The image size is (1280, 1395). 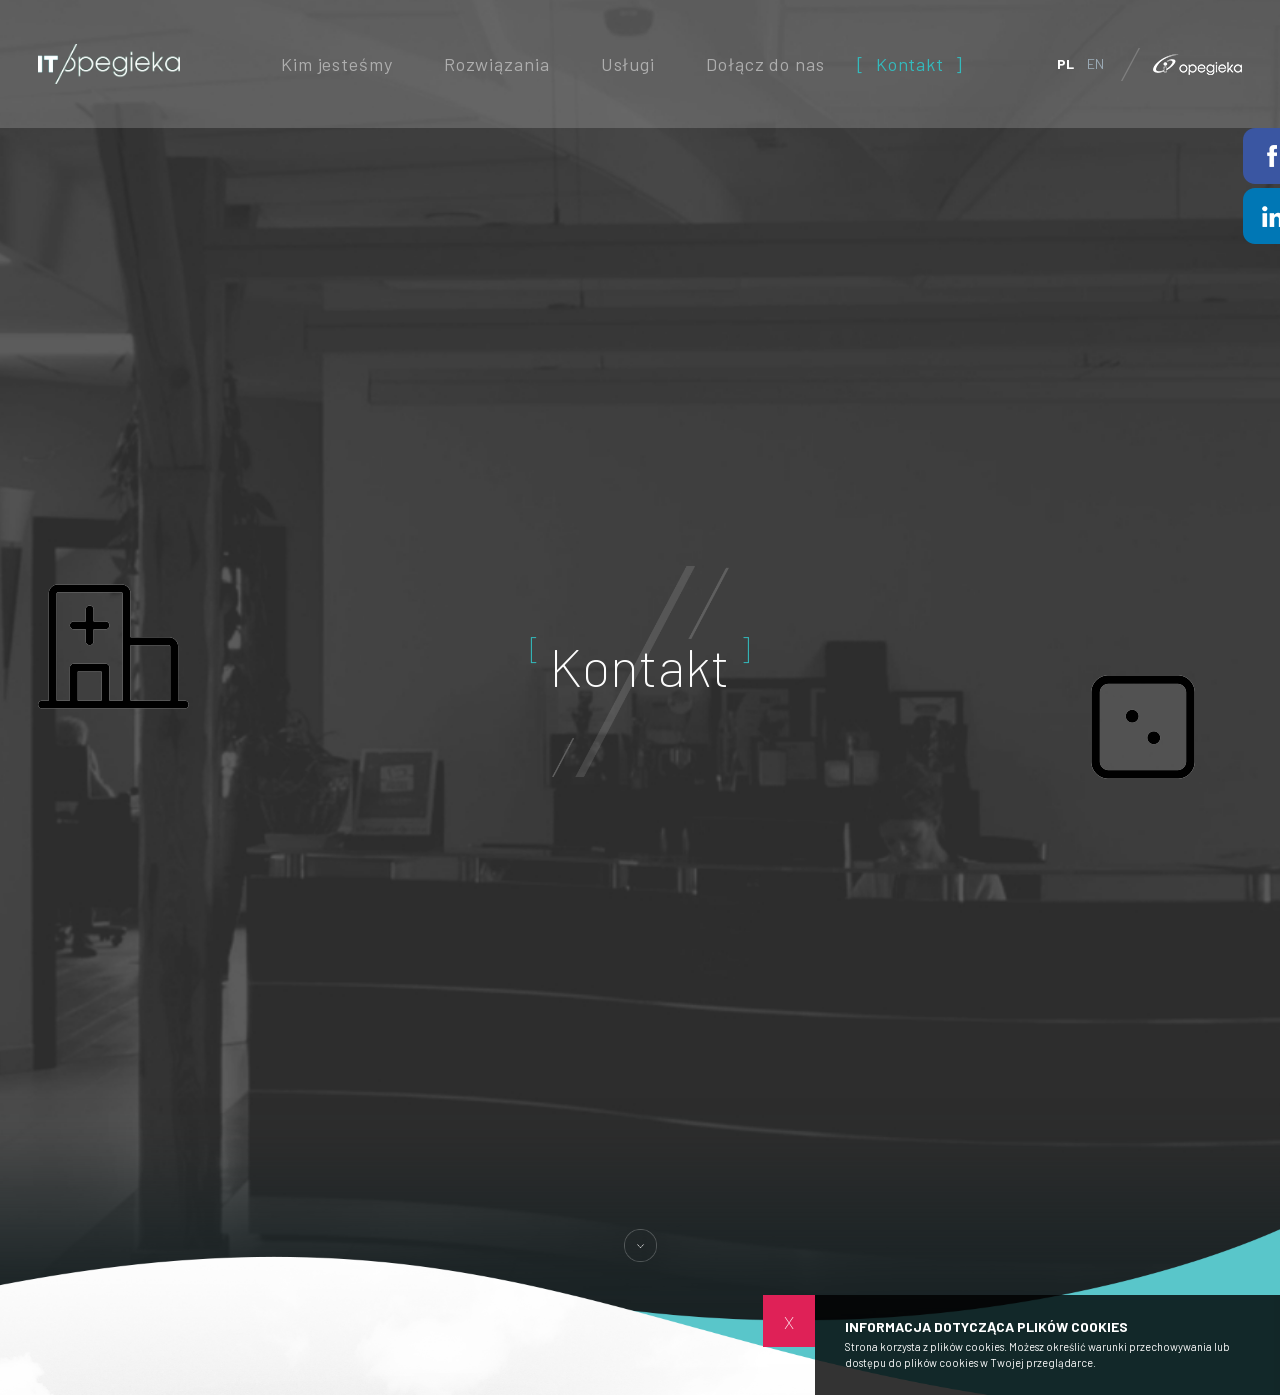 What do you see at coordinates (105, 646) in the screenshot?
I see `find nearby hospitals or medical facilities` at bounding box center [105, 646].